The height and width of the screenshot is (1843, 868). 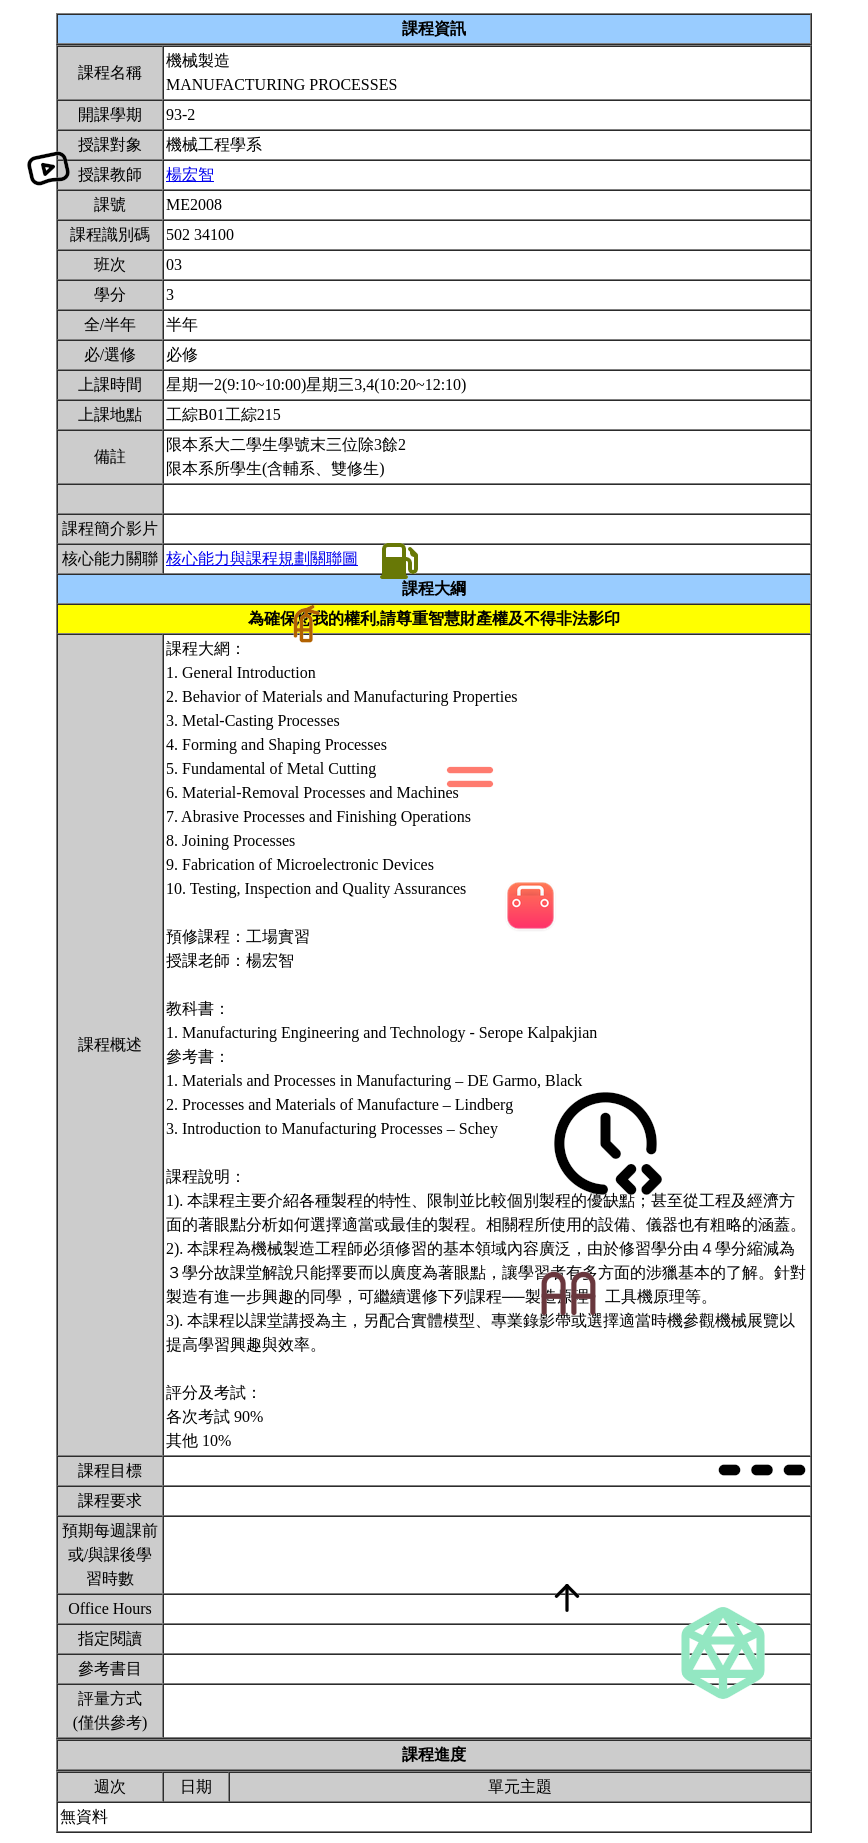 What do you see at coordinates (470, 777) in the screenshot?
I see `reorder or rearrange items in a list` at bounding box center [470, 777].